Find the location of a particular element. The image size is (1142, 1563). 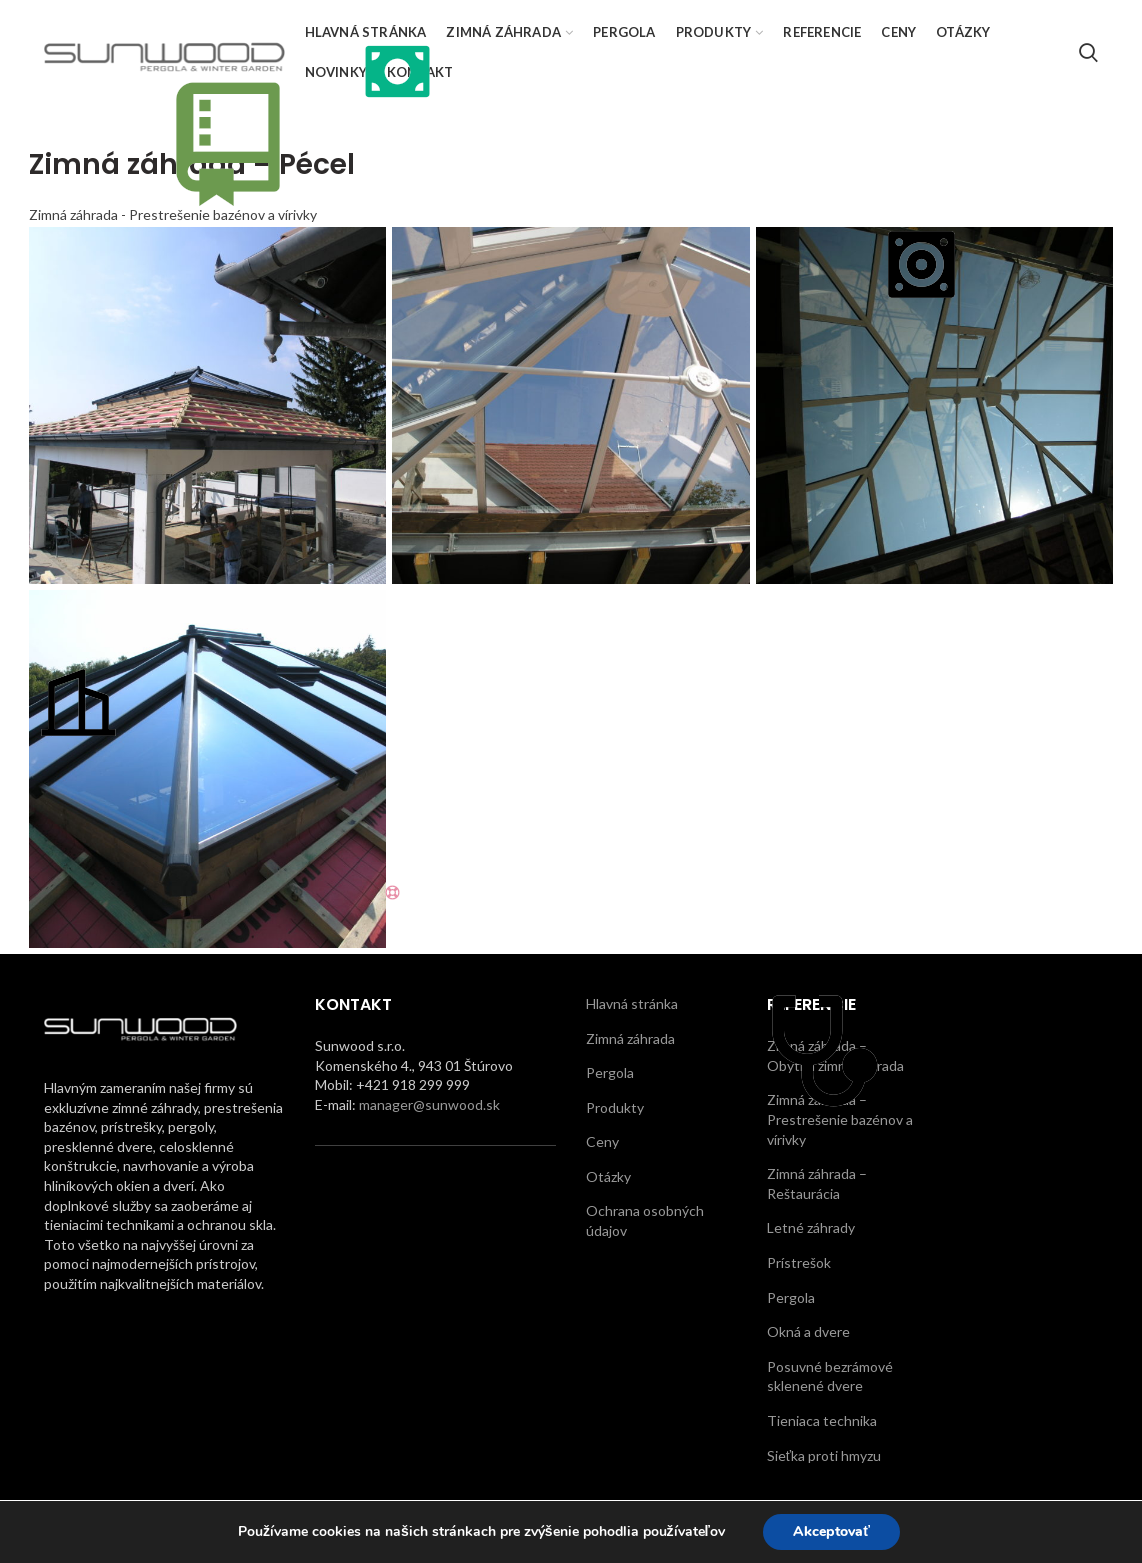

adjust speaker or audio output settings is located at coordinates (921, 264).